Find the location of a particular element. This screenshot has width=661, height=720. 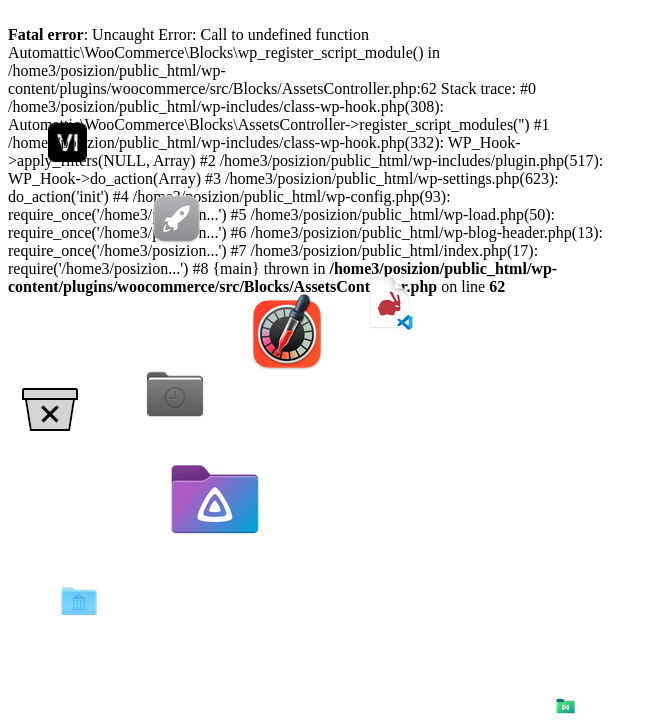

access the system library folder is located at coordinates (79, 601).